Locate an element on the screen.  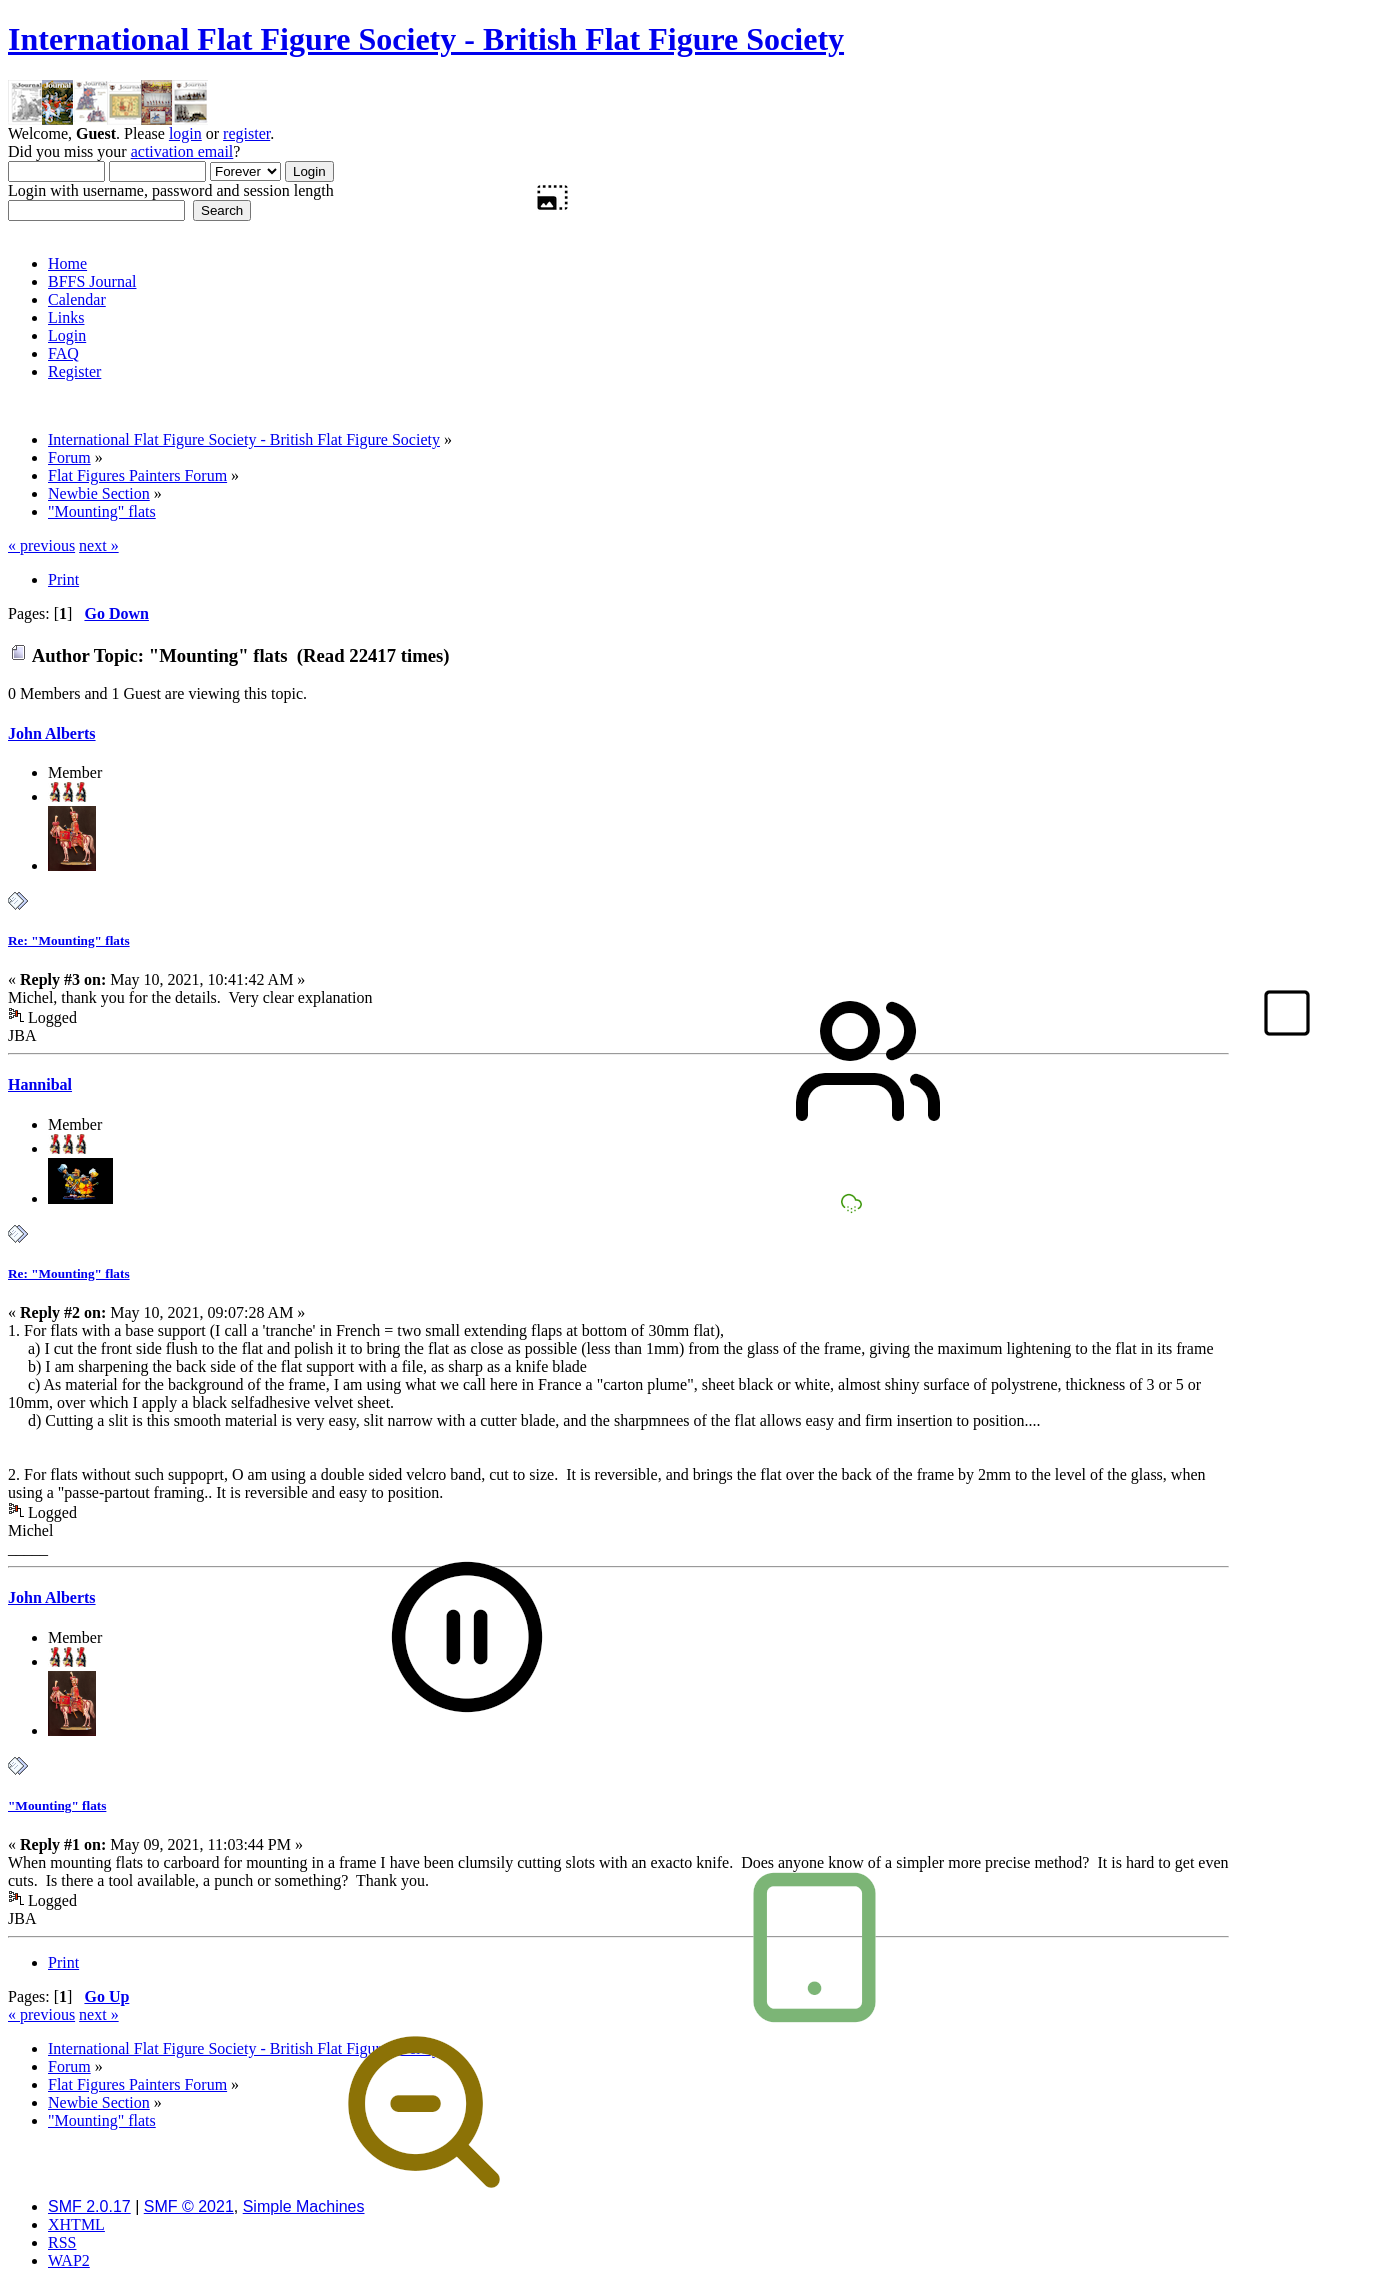
pause media playback is located at coordinates (467, 1637).